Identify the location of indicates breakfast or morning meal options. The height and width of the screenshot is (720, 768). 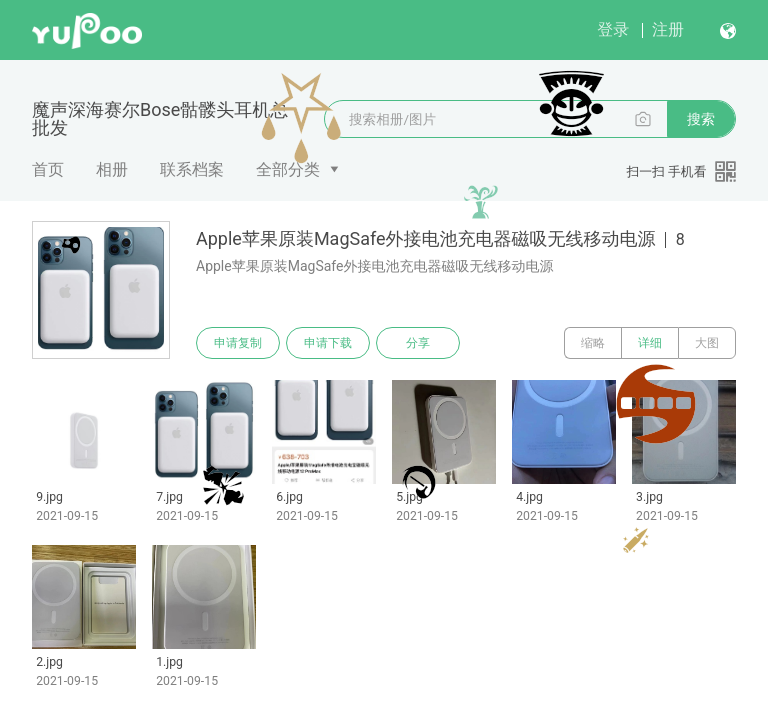
(71, 245).